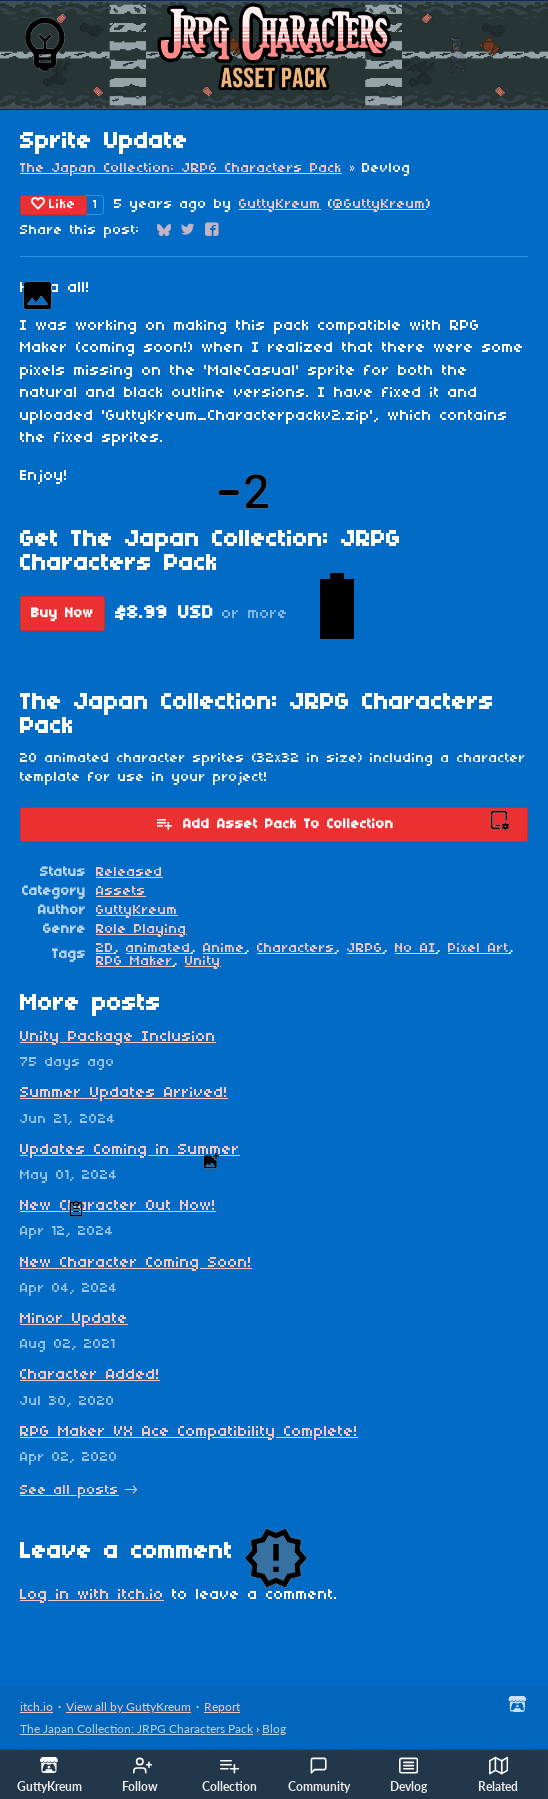 This screenshot has height=1799, width=548. I want to click on indicates new or recently added content, so click(276, 1558).